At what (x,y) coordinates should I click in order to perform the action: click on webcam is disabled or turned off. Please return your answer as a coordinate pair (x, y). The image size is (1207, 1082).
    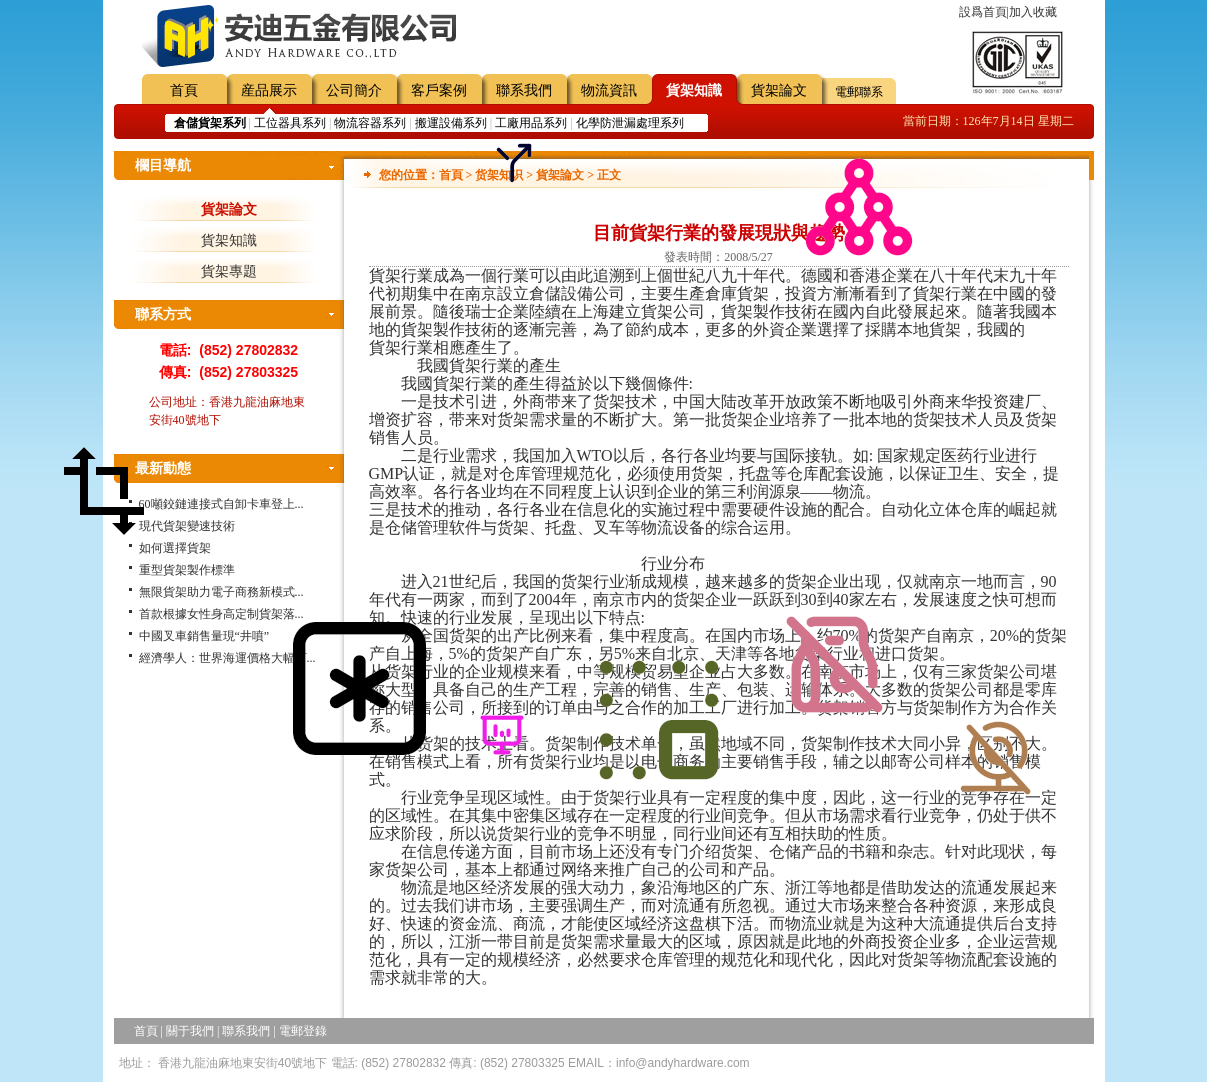
    Looking at the image, I should click on (998, 759).